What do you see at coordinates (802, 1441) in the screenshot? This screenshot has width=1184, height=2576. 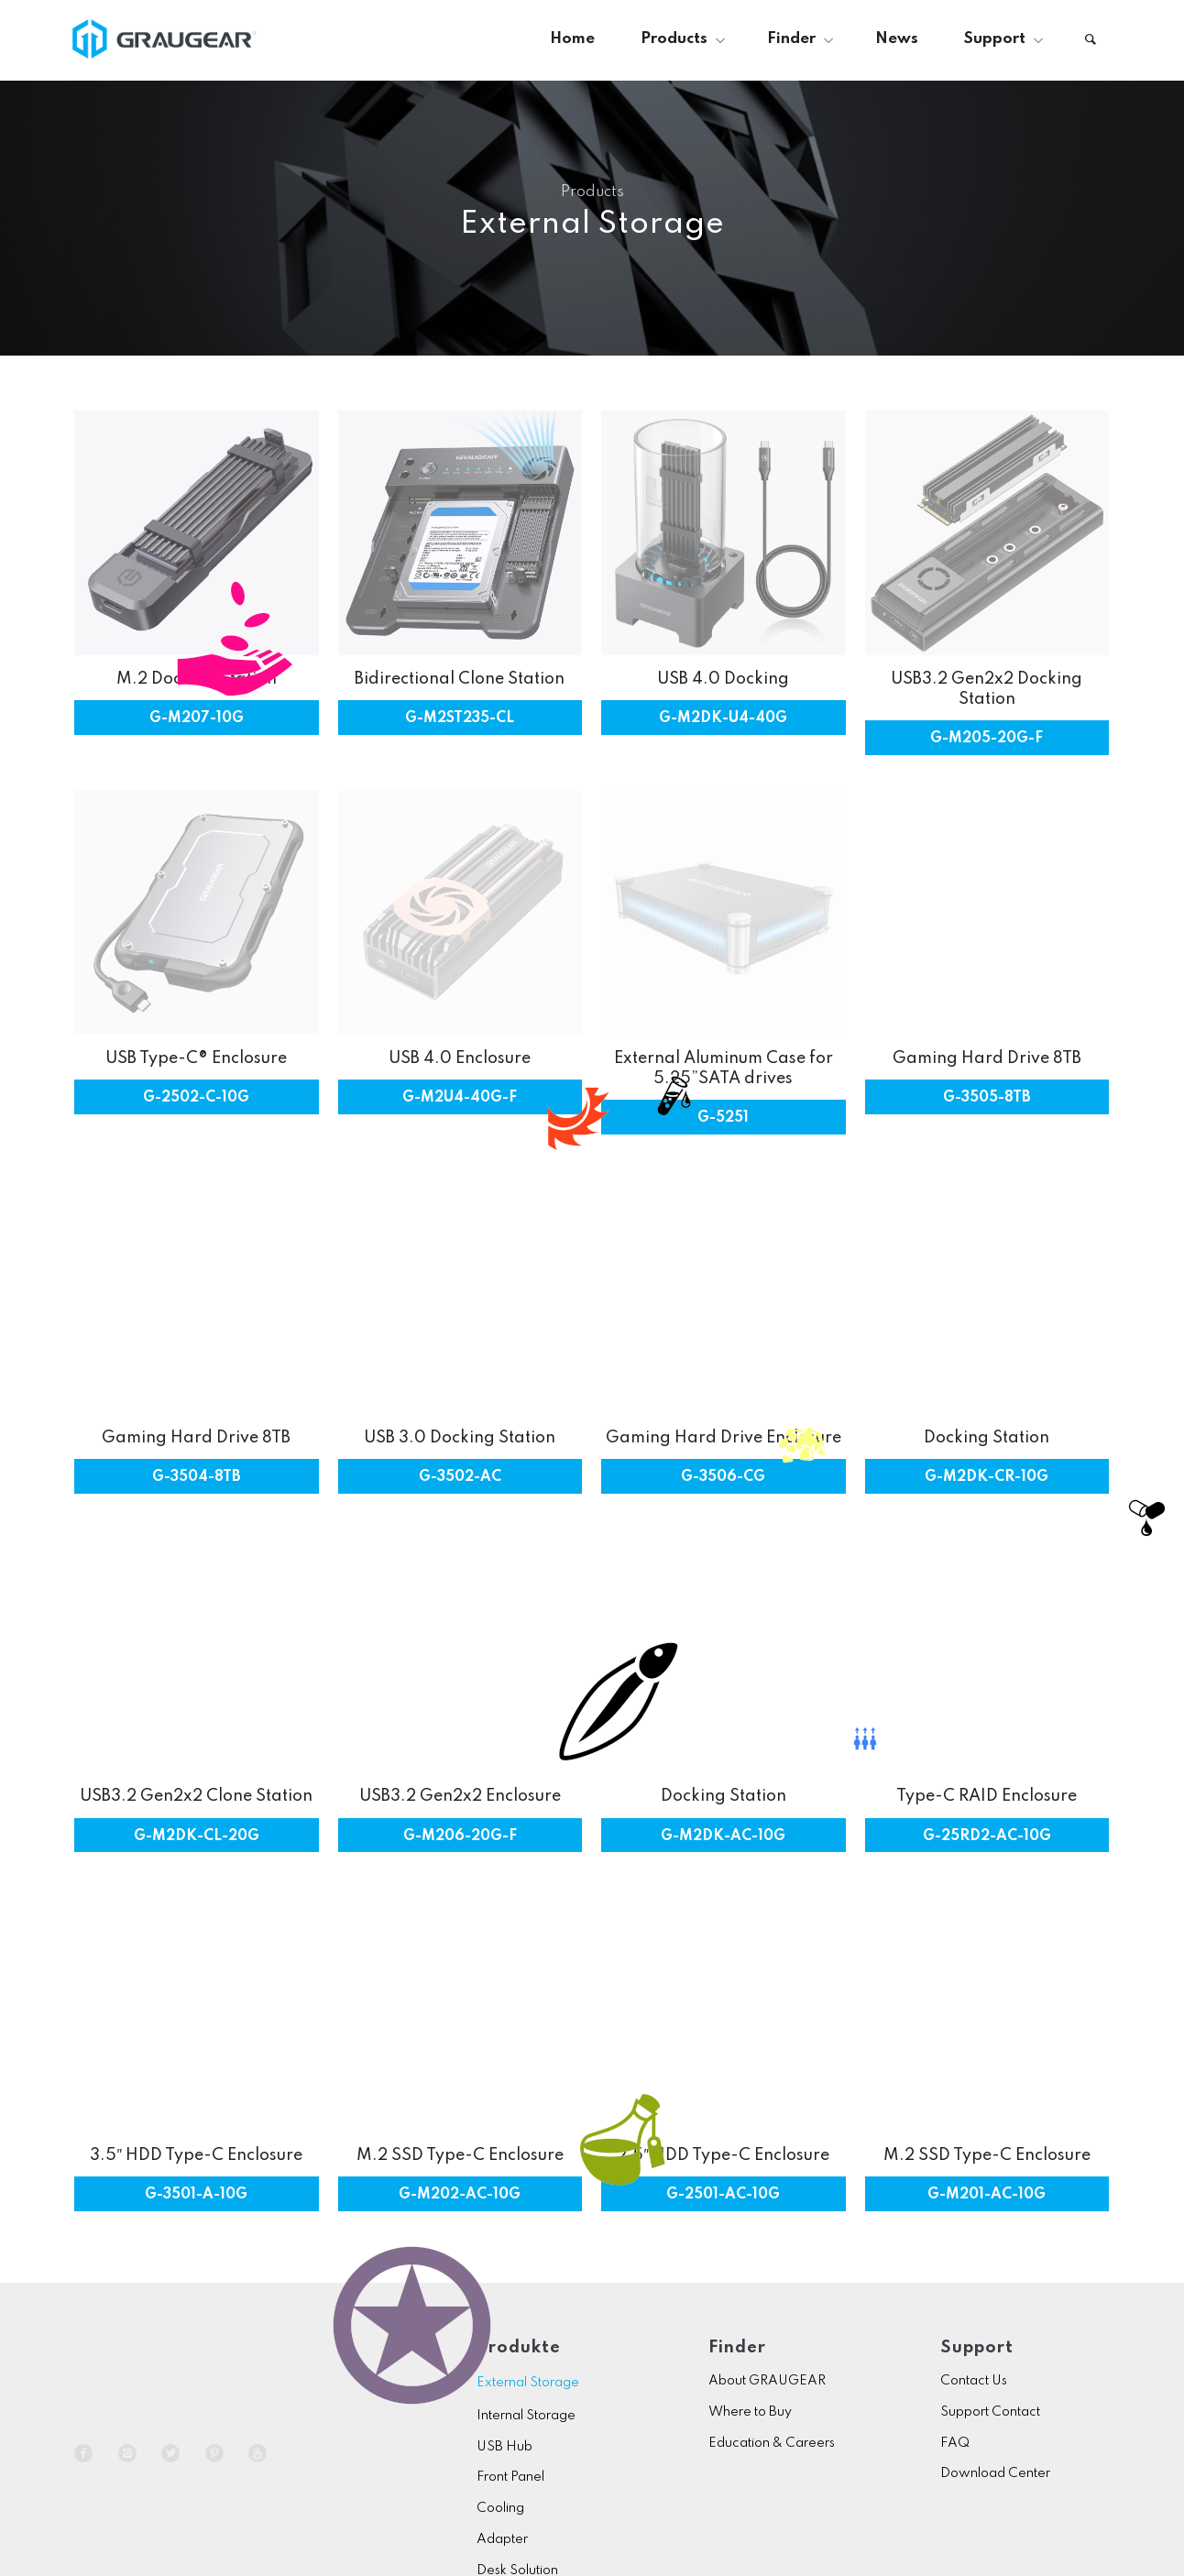 I see `collect or gather resources` at bounding box center [802, 1441].